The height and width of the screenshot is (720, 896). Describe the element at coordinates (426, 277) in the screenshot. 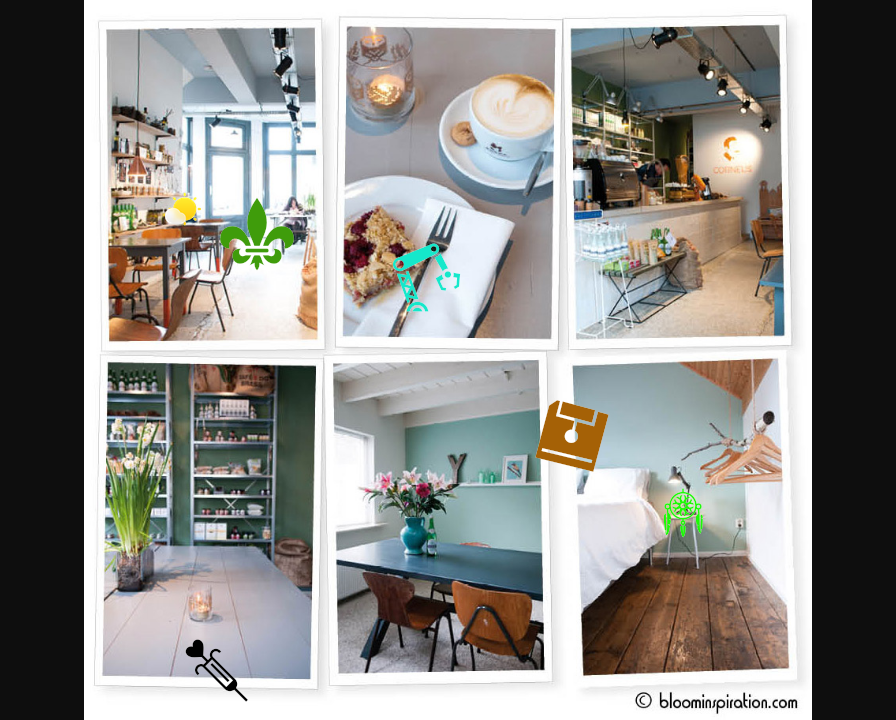

I see `access cargo or shipping management features` at that location.